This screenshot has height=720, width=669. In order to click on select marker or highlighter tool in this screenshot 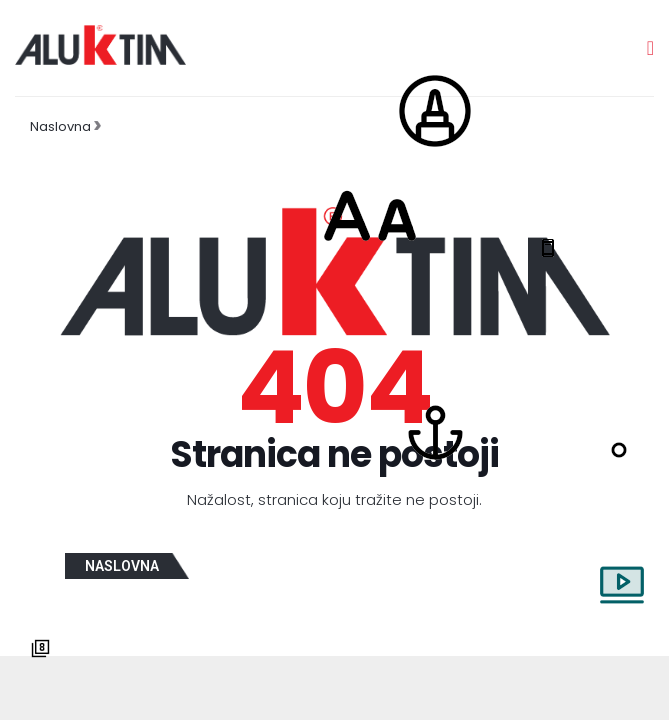, I will do `click(435, 111)`.